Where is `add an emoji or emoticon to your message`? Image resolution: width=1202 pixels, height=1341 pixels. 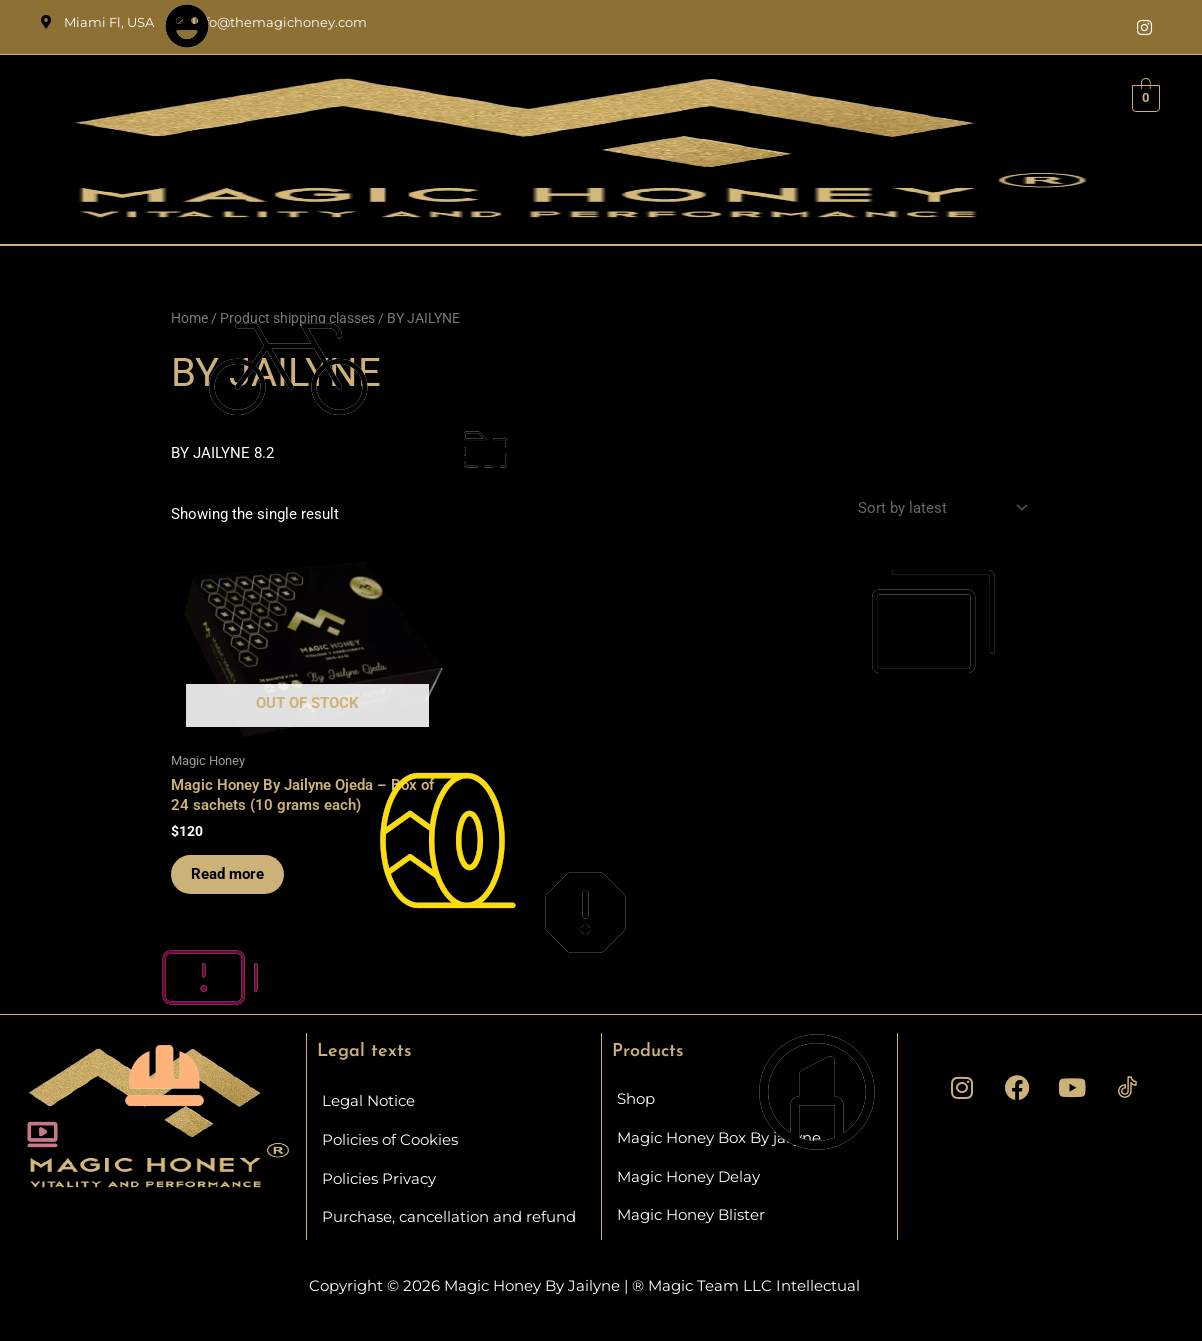
add an emoji or emoticon to your message is located at coordinates (187, 26).